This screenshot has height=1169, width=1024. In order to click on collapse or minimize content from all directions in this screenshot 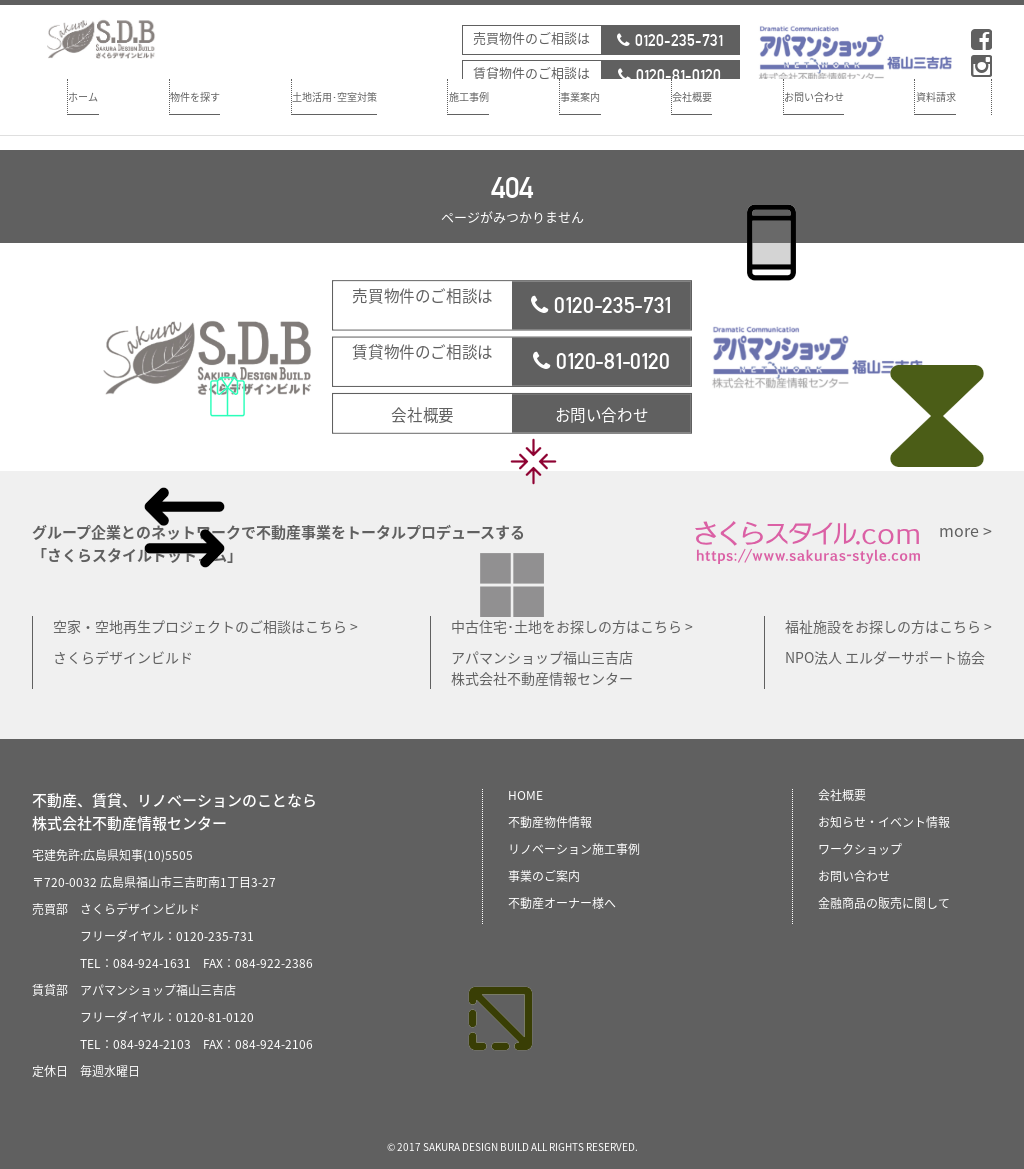, I will do `click(533, 461)`.